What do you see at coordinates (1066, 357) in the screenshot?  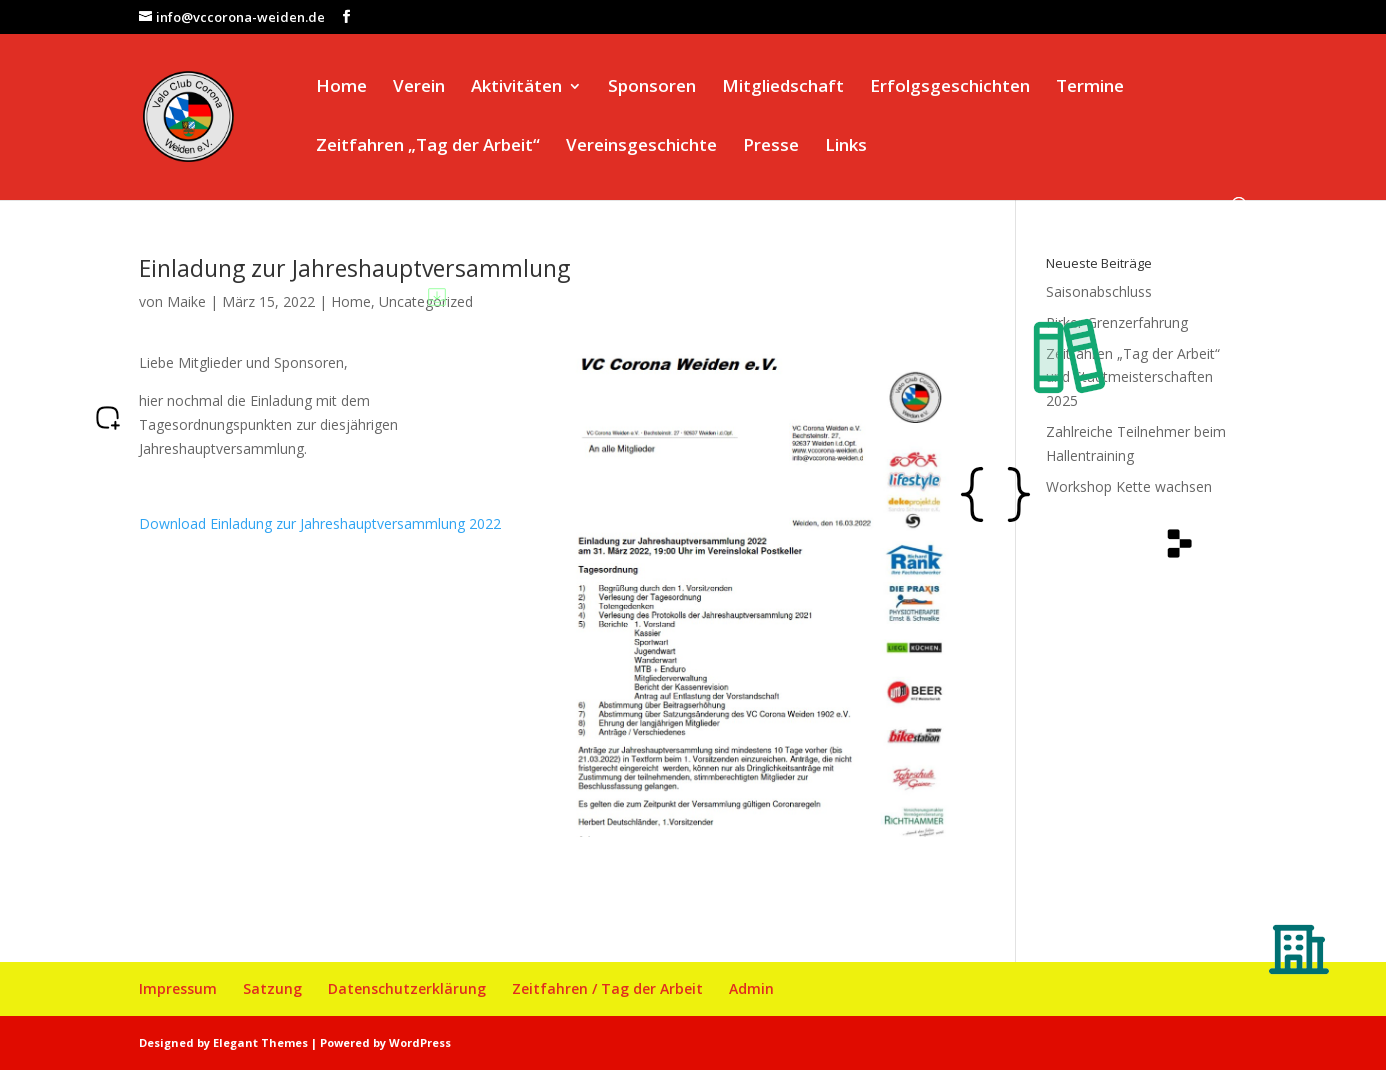 I see `access your library or book collection` at bounding box center [1066, 357].